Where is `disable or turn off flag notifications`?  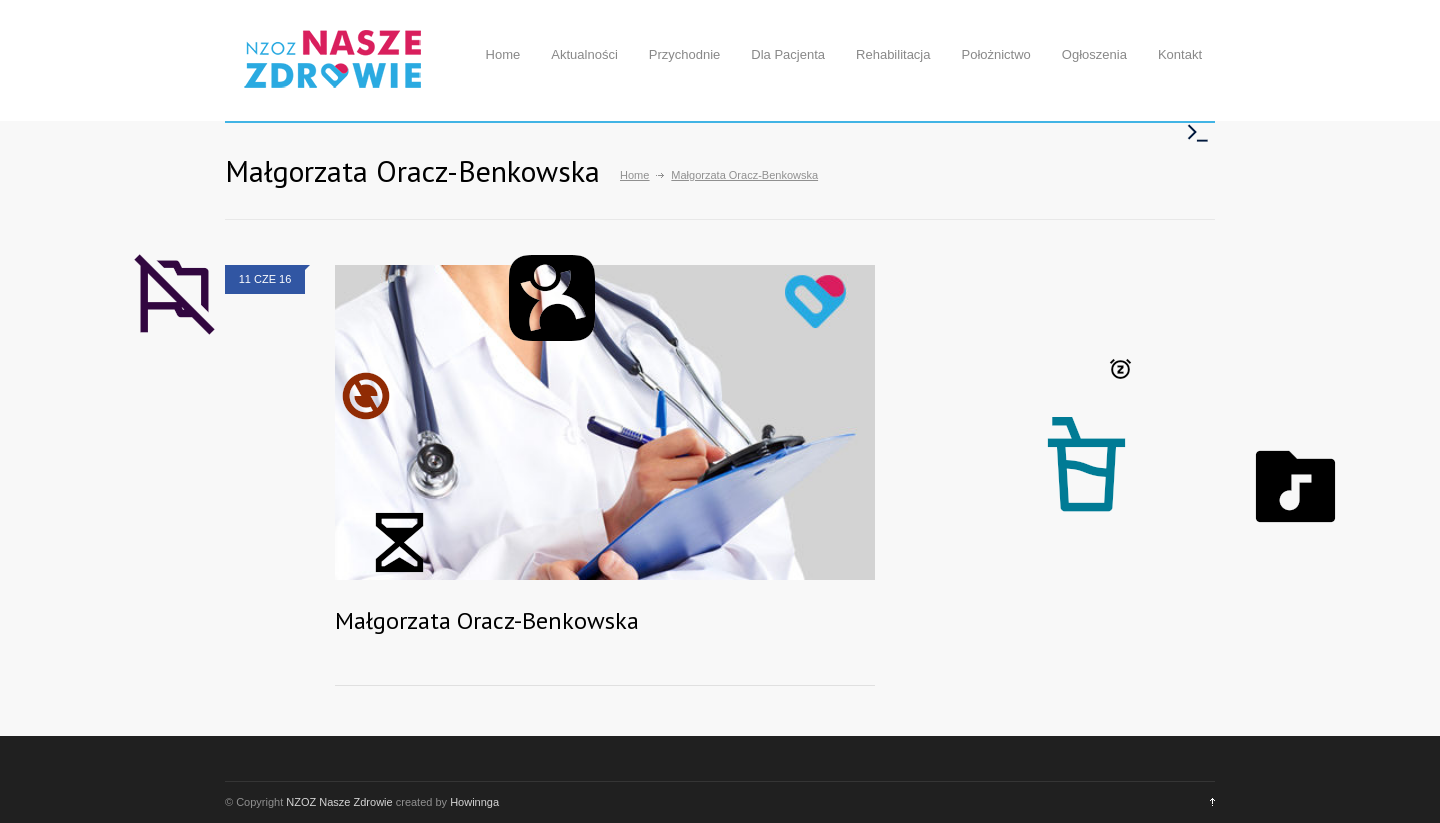 disable or turn off flag notifications is located at coordinates (174, 294).